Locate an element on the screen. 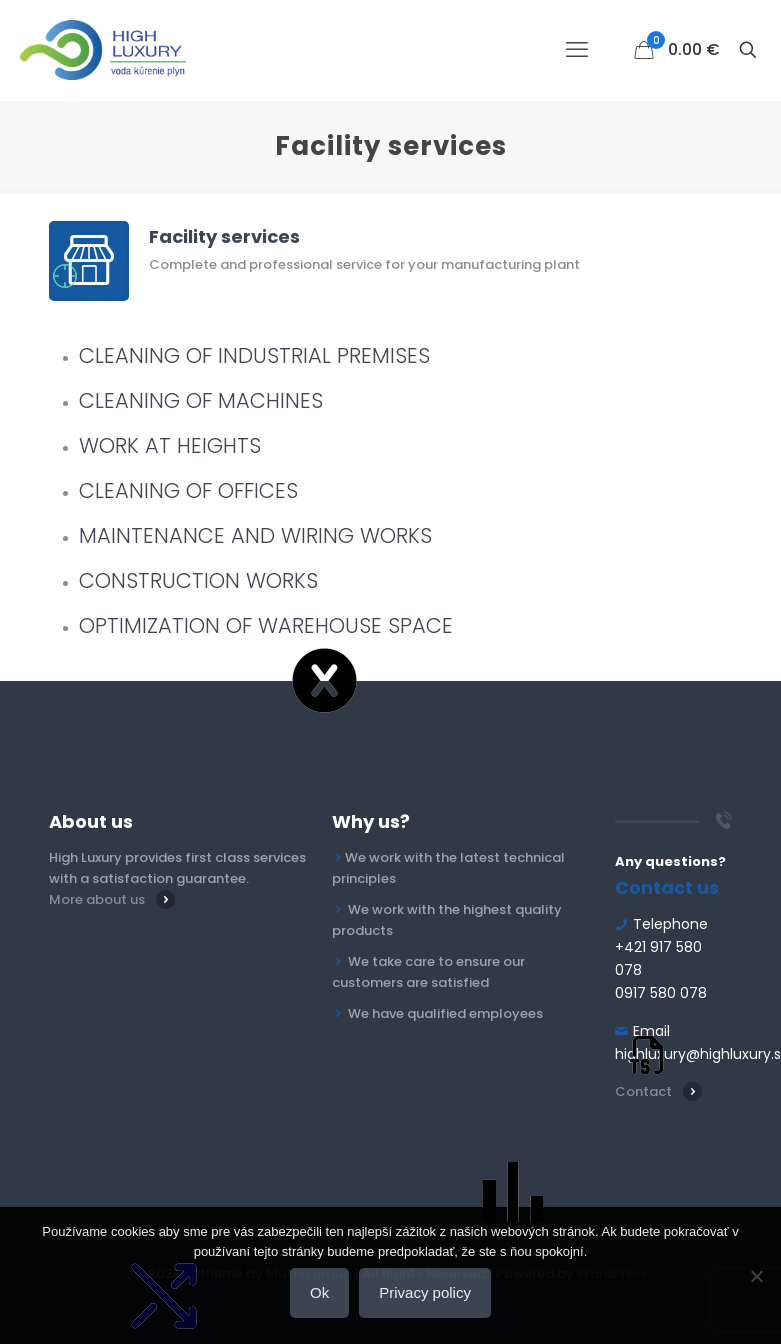  view analytics or statistics is located at coordinates (513, 1192).